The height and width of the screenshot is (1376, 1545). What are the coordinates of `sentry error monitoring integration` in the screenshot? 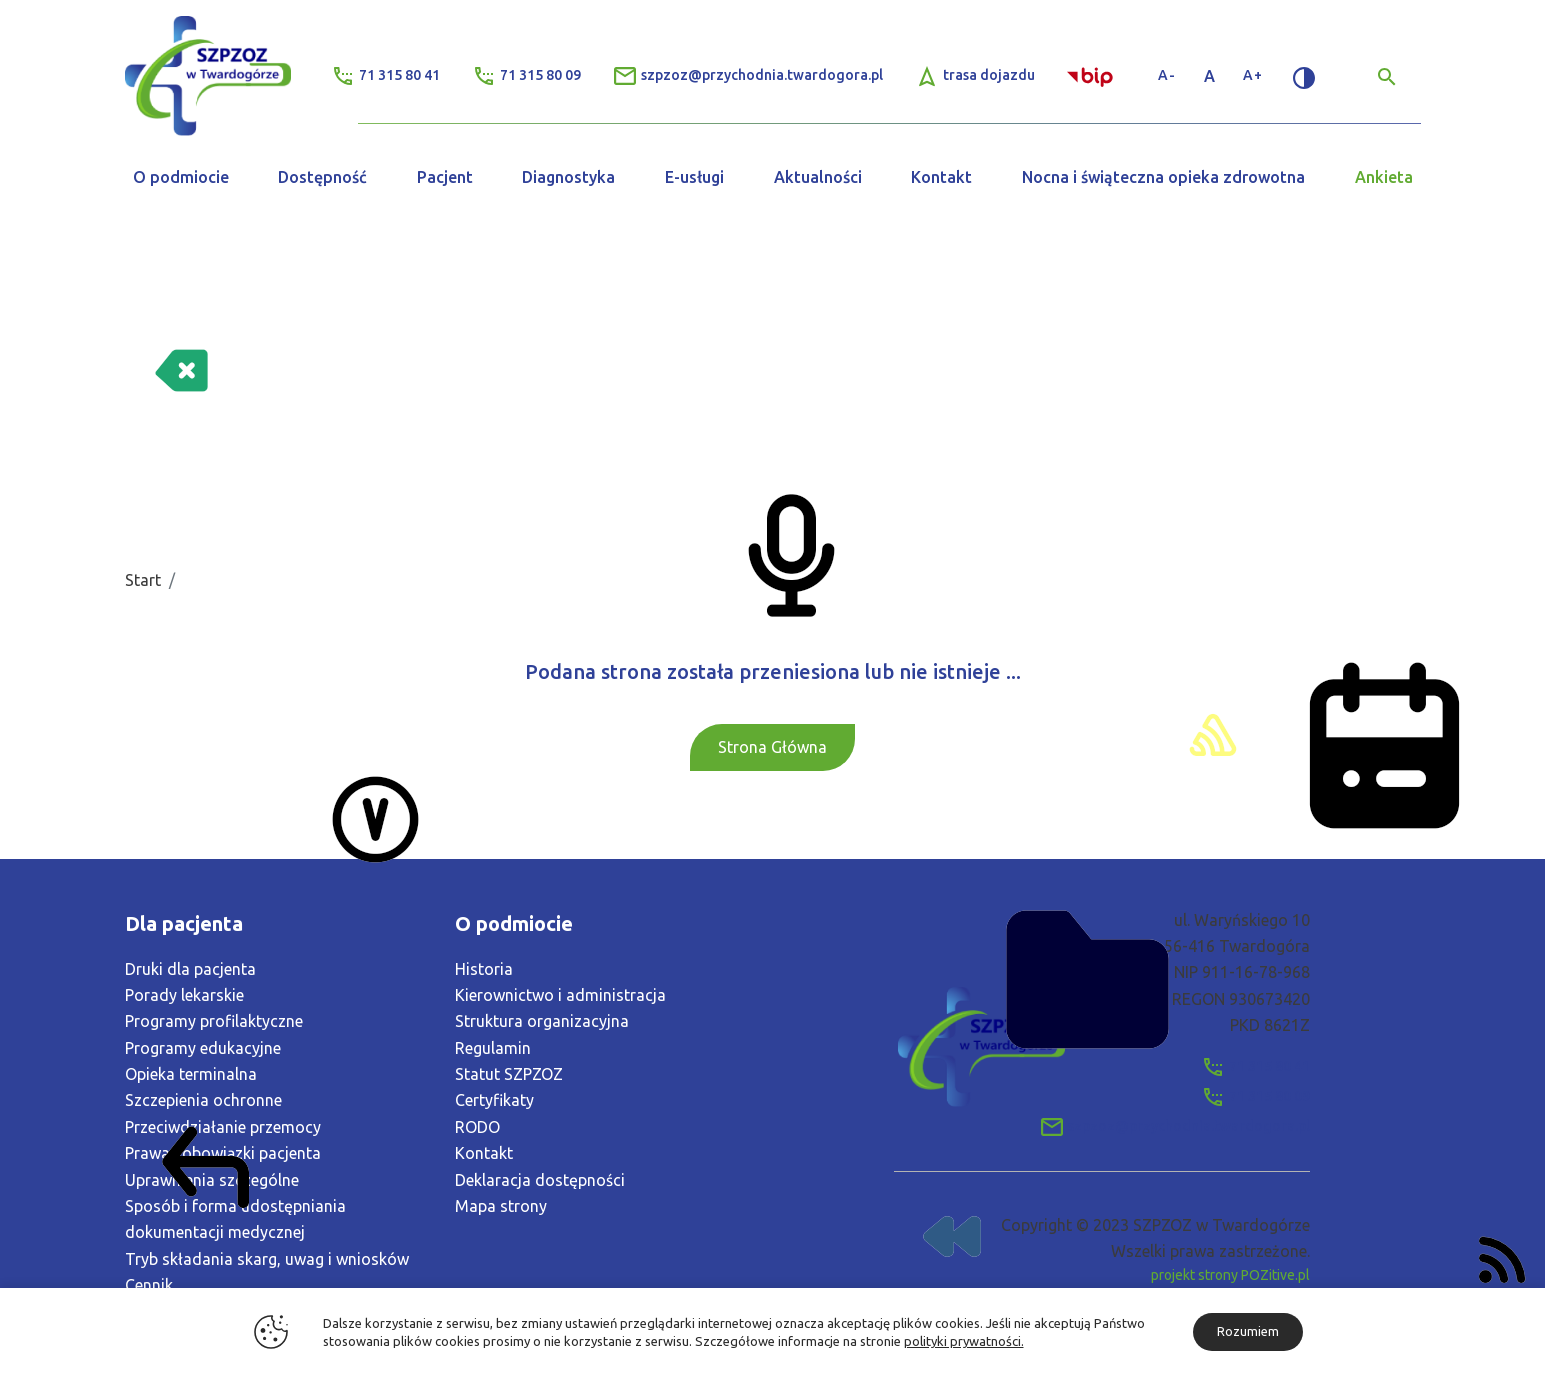 It's located at (1213, 735).